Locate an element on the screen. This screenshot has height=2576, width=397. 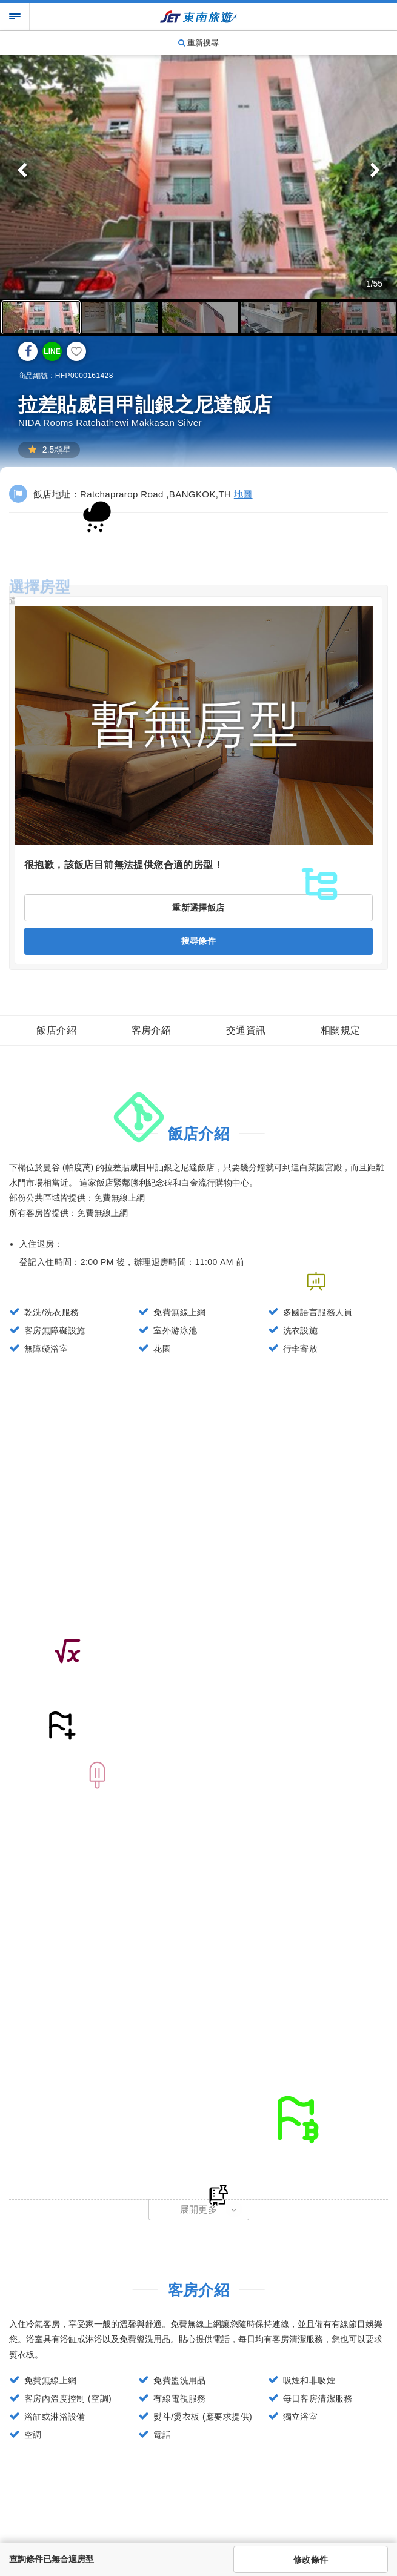
flag or mark a bitcoin transaction is located at coordinates (296, 2117).